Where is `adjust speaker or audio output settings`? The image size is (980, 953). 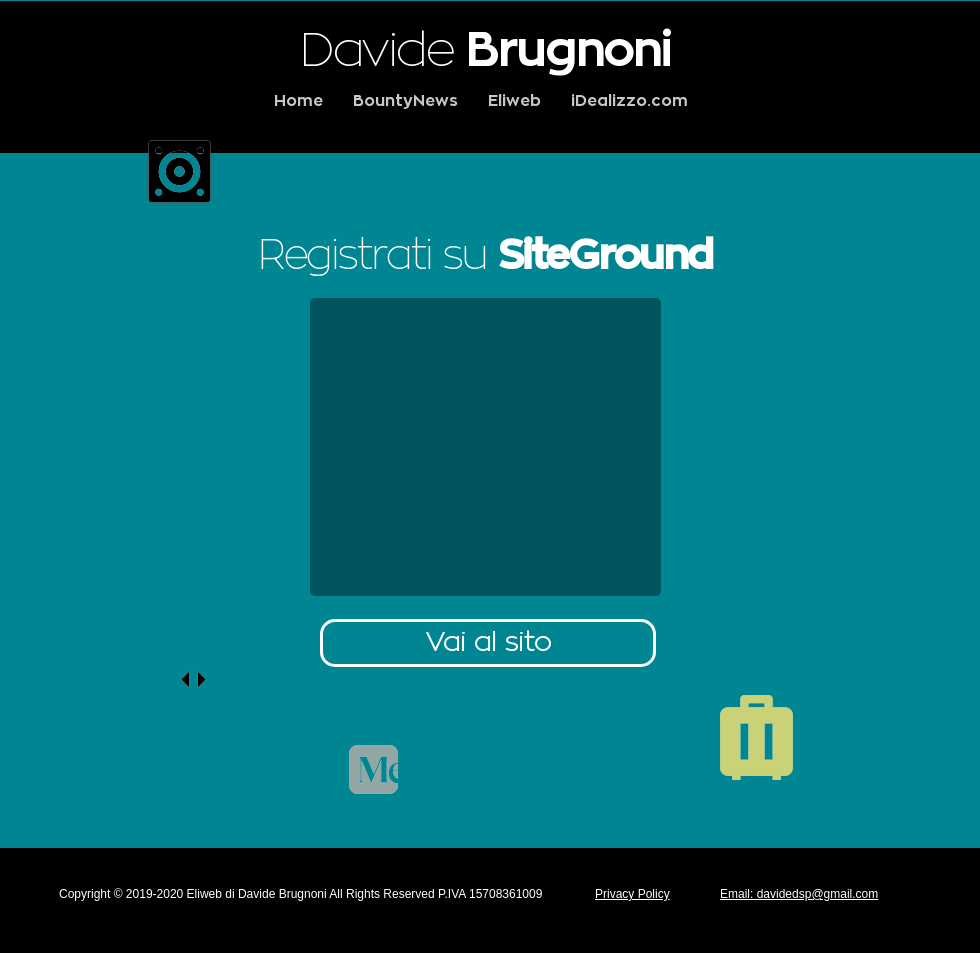
adjust speaker or audio output settings is located at coordinates (179, 171).